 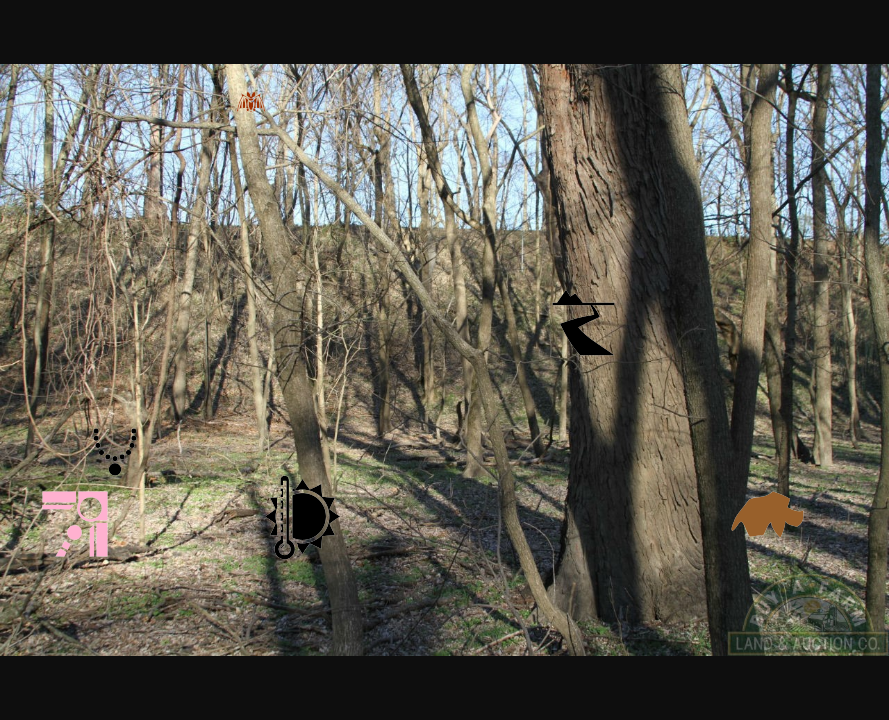 I want to click on browse jewelry or accessories category, so click(x=115, y=452).